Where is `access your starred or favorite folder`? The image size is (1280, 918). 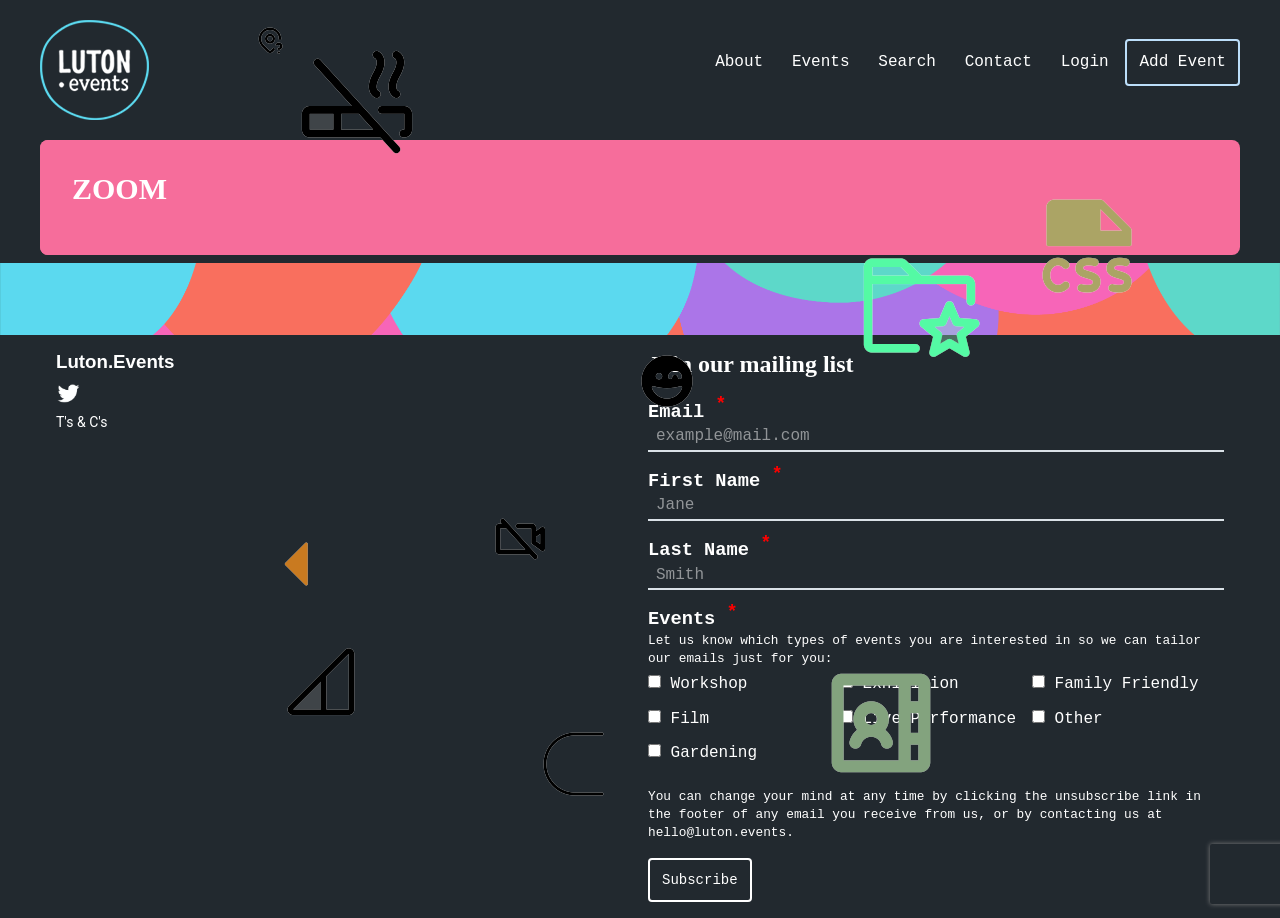 access your starred or favorite folder is located at coordinates (919, 305).